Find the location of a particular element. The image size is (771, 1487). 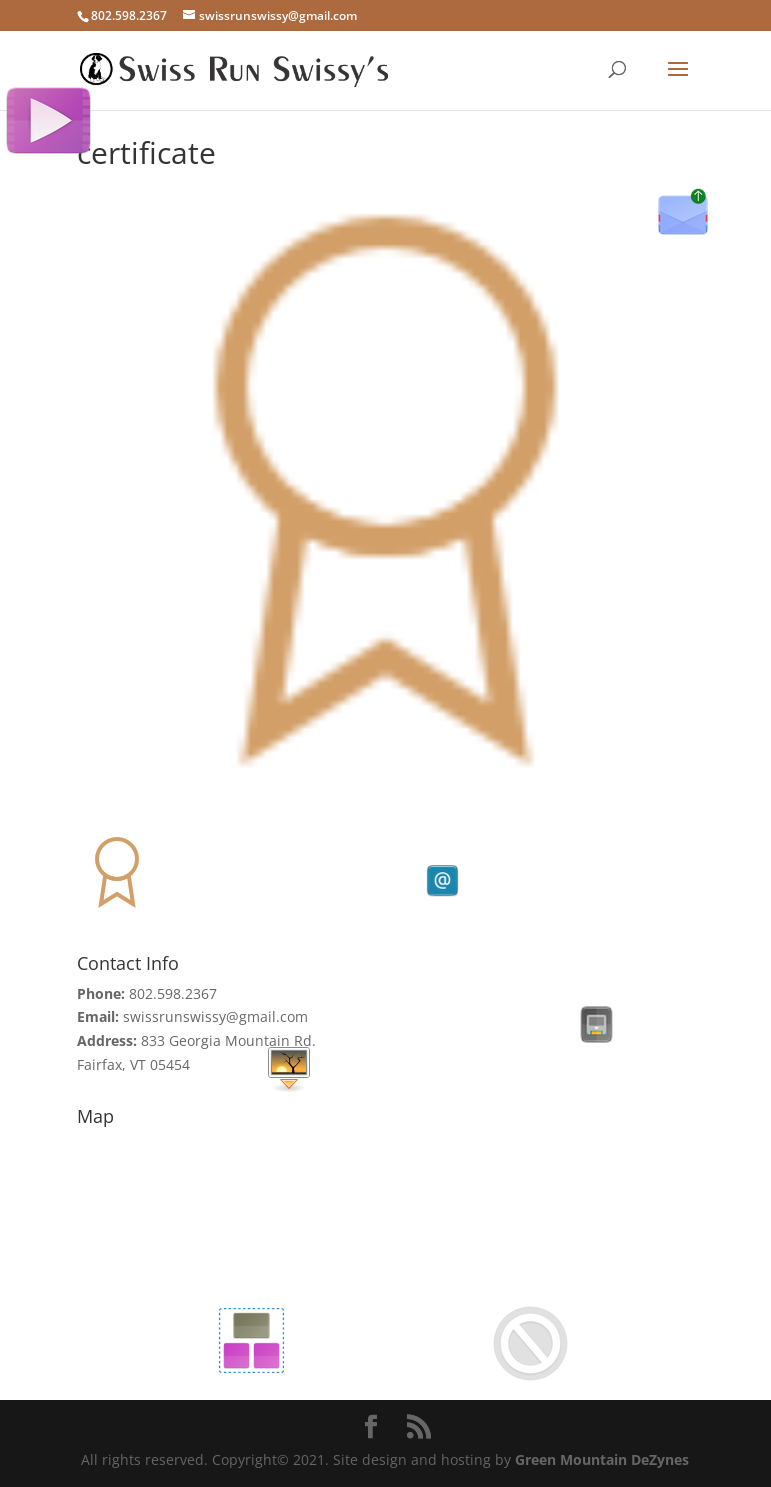

manage account credentials and login settings is located at coordinates (442, 880).